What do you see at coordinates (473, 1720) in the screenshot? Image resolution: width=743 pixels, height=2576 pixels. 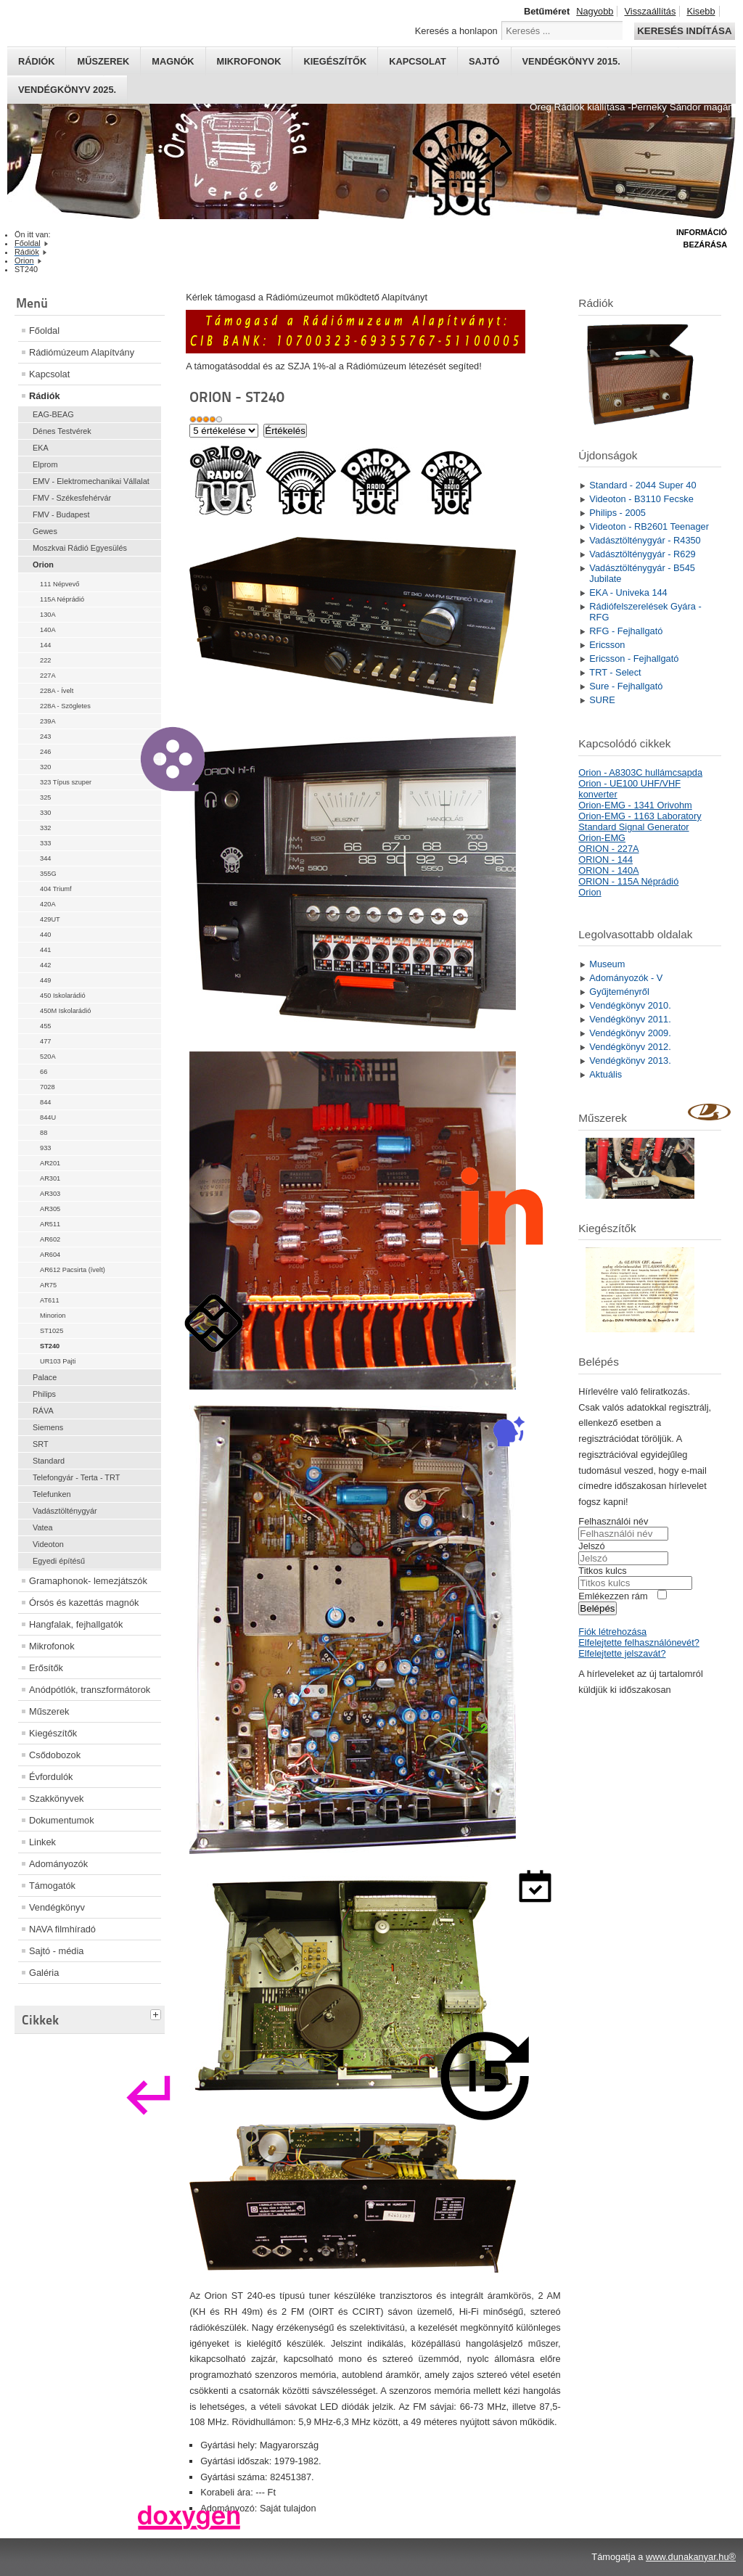 I see `format text as subscript` at bounding box center [473, 1720].